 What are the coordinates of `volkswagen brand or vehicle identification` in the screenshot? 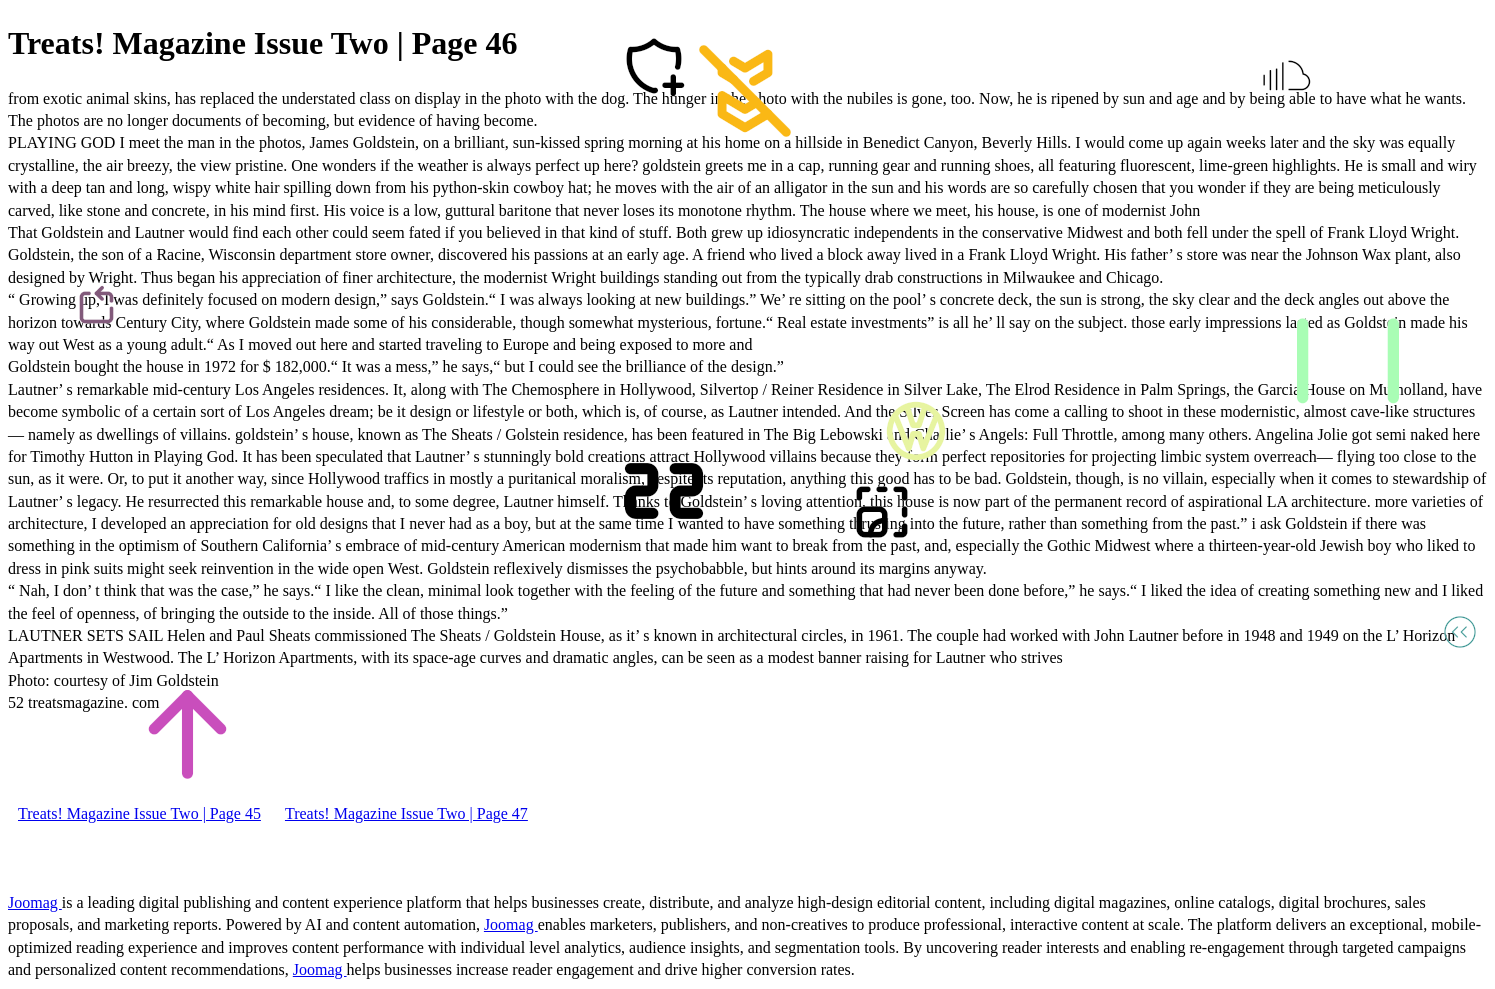 It's located at (916, 431).